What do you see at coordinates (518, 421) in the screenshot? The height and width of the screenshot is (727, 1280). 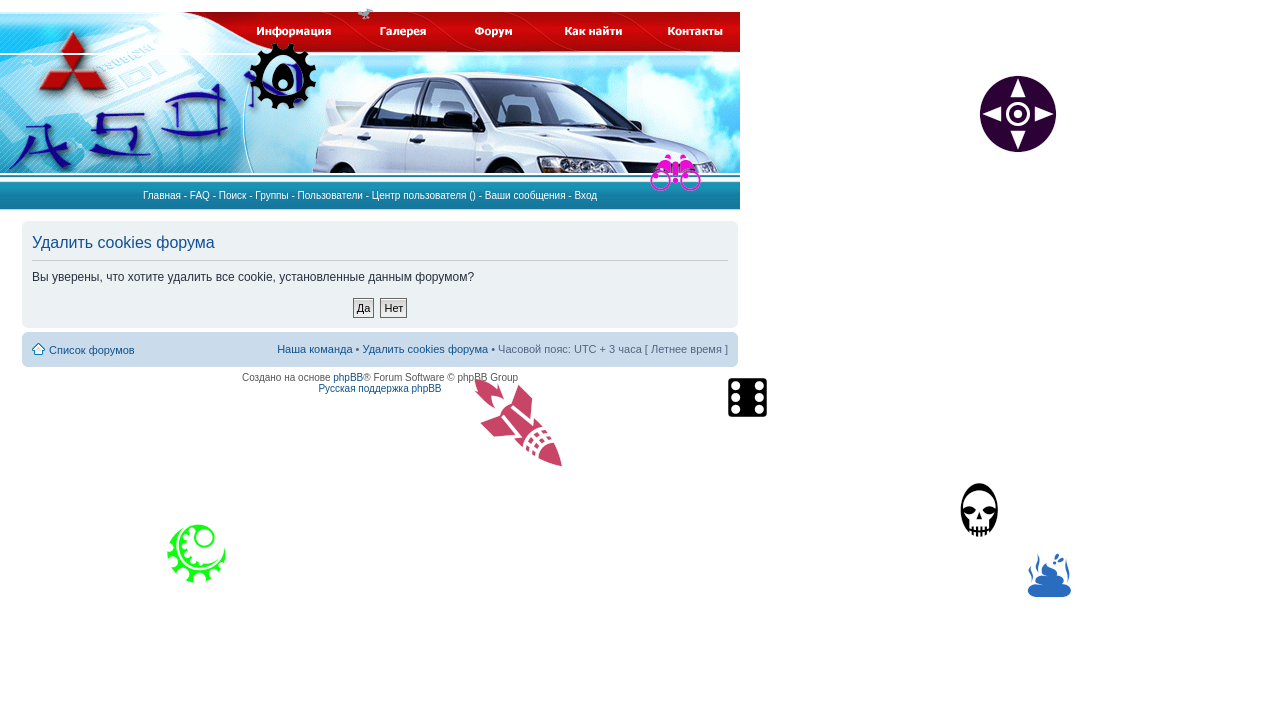 I see `launch or deploy an application` at bounding box center [518, 421].